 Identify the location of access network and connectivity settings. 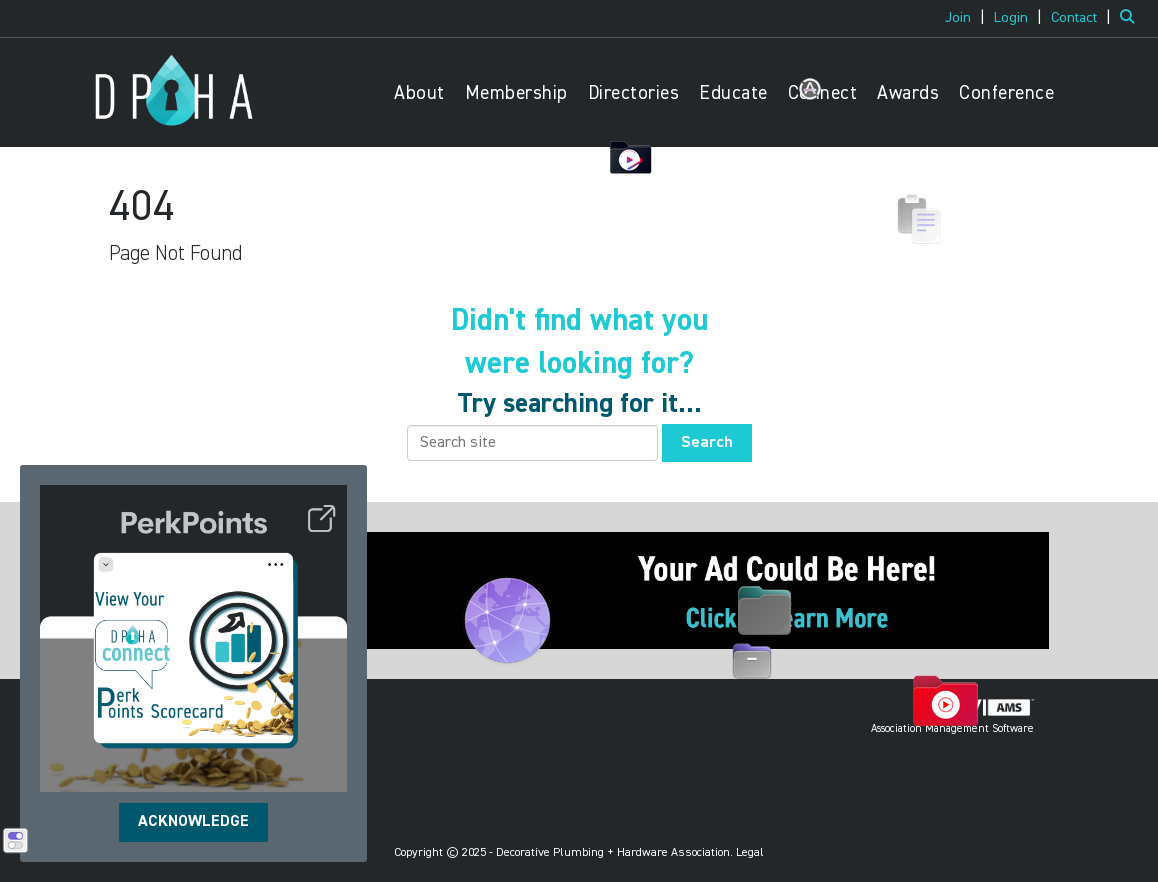
(507, 620).